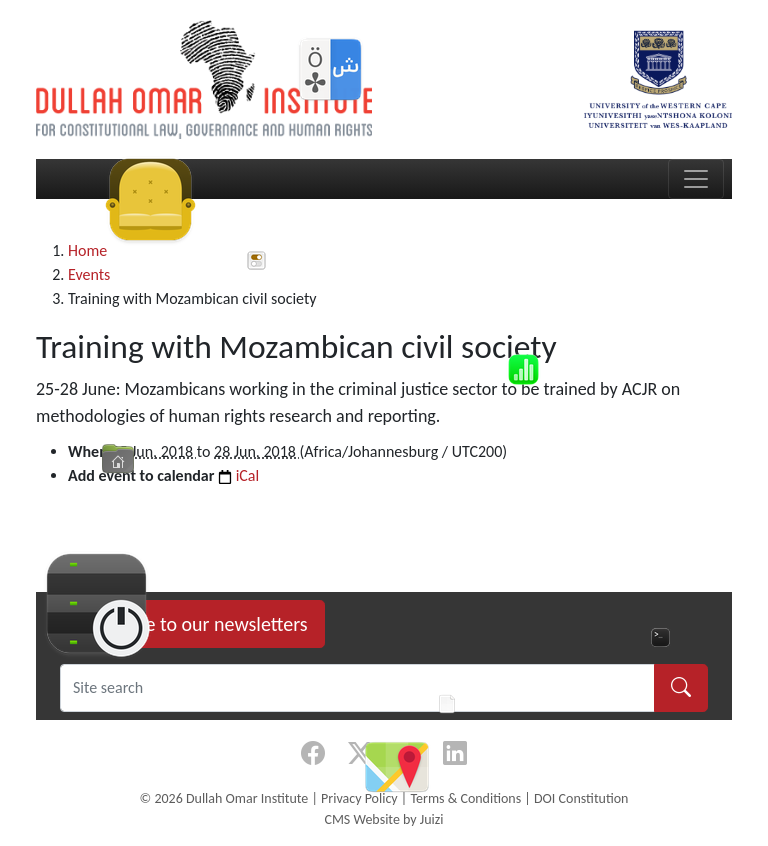 This screenshot has height=846, width=768. Describe the element at coordinates (150, 199) in the screenshot. I see `open Girens media player app` at that location.